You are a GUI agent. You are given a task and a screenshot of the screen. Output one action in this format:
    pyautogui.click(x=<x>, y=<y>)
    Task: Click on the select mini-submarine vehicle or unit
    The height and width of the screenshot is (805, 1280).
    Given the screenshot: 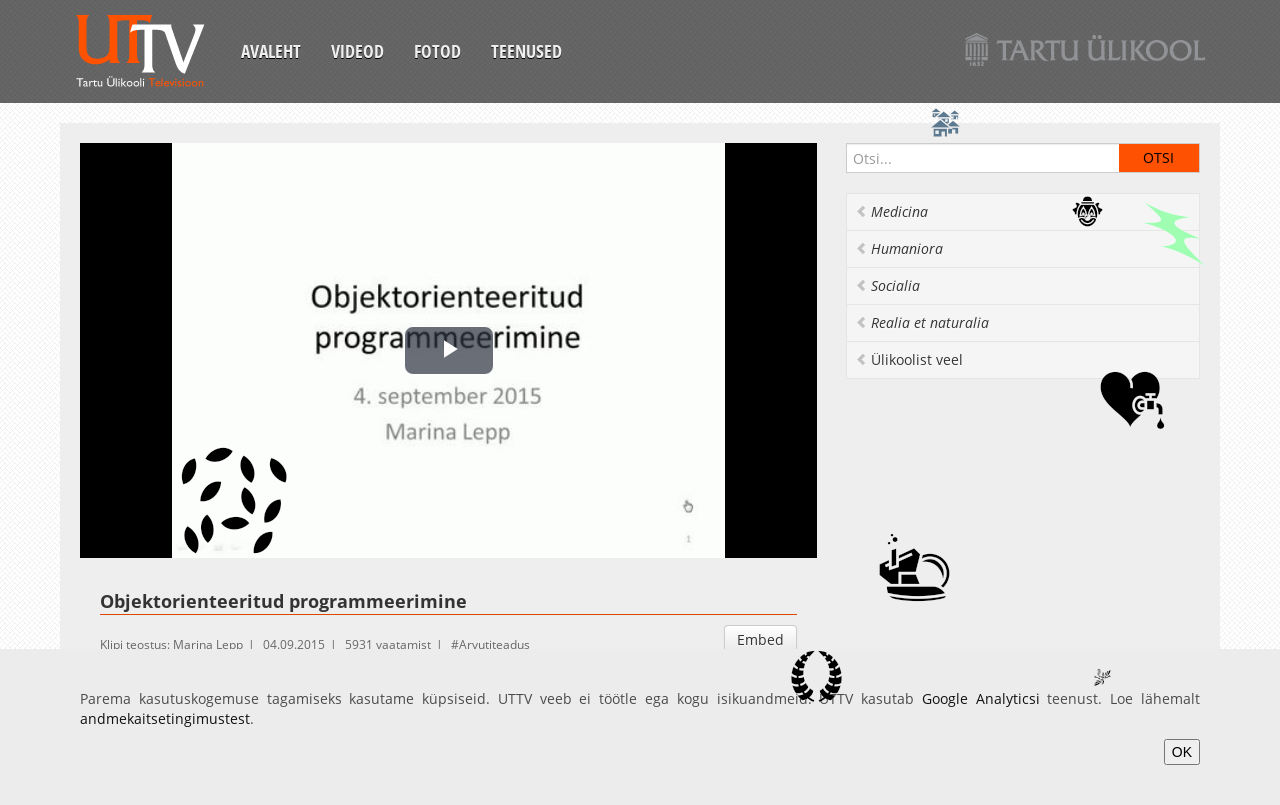 What is the action you would take?
    pyautogui.click(x=914, y=567)
    